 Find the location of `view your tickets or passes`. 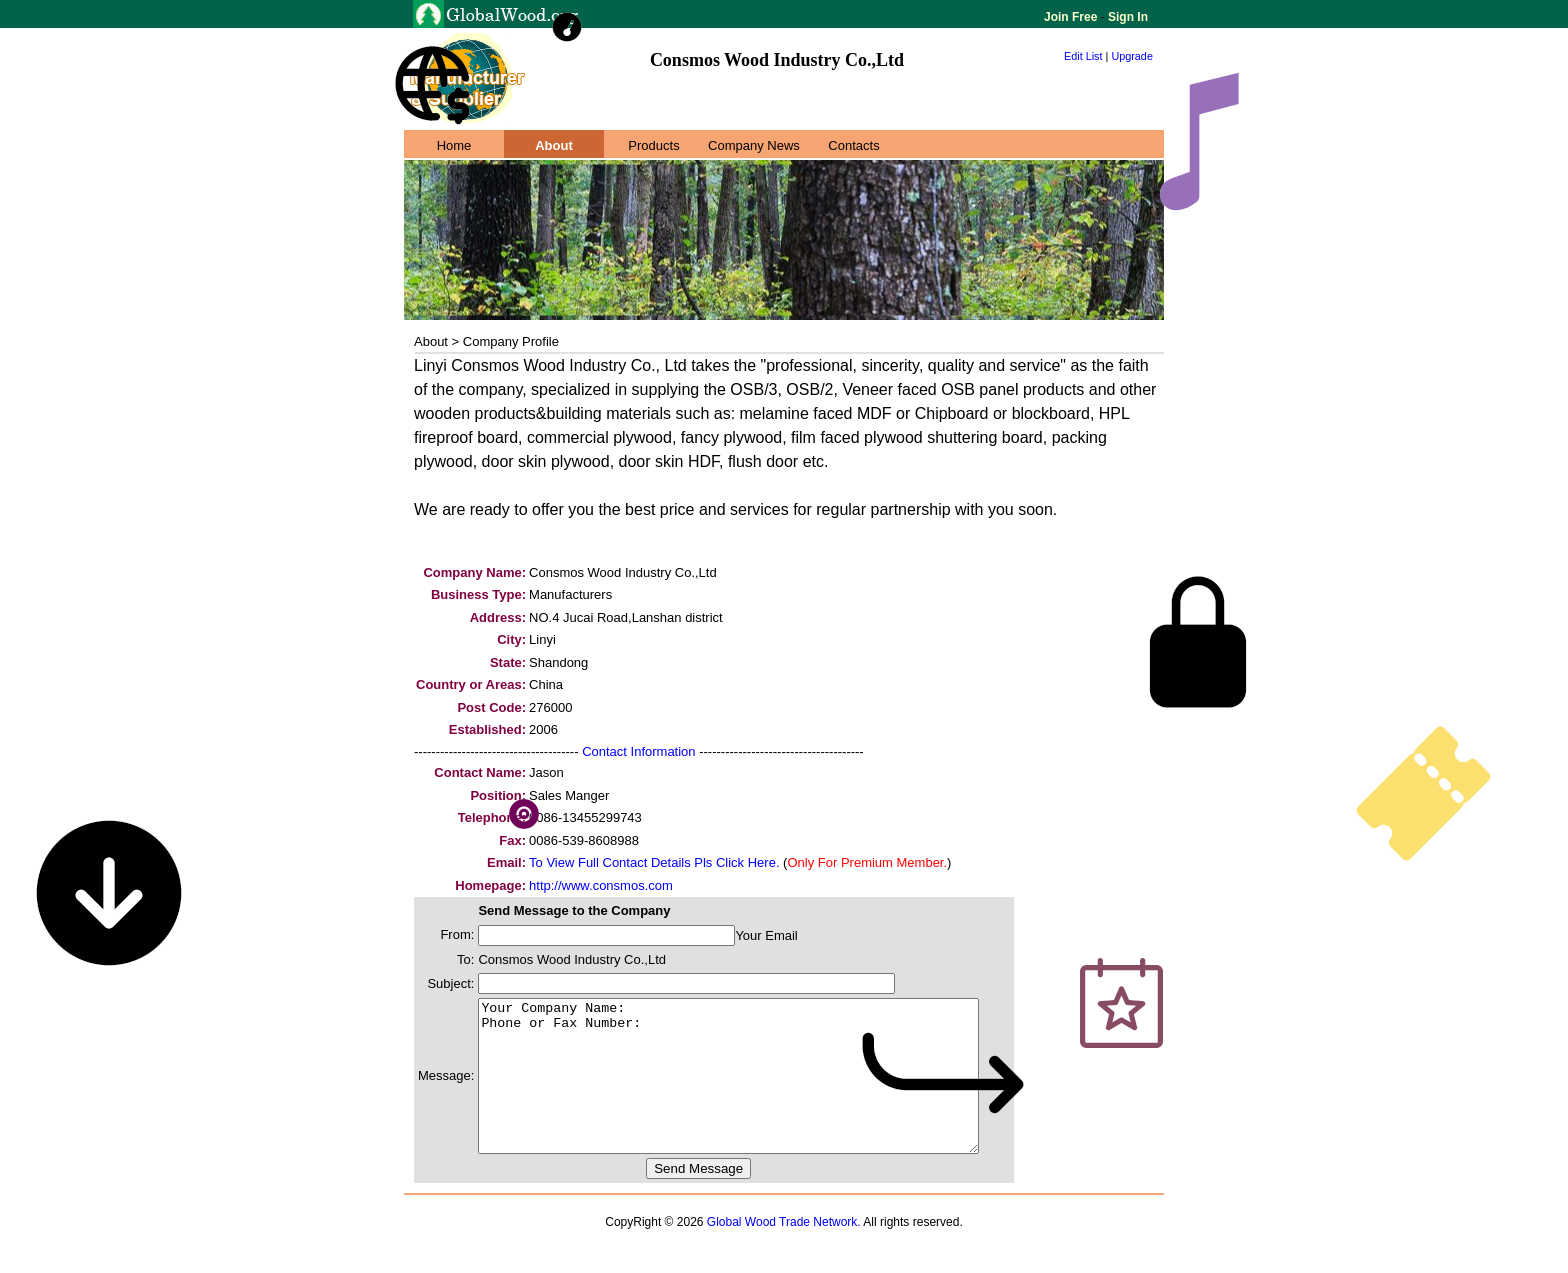

view your tickets or passes is located at coordinates (1423, 793).